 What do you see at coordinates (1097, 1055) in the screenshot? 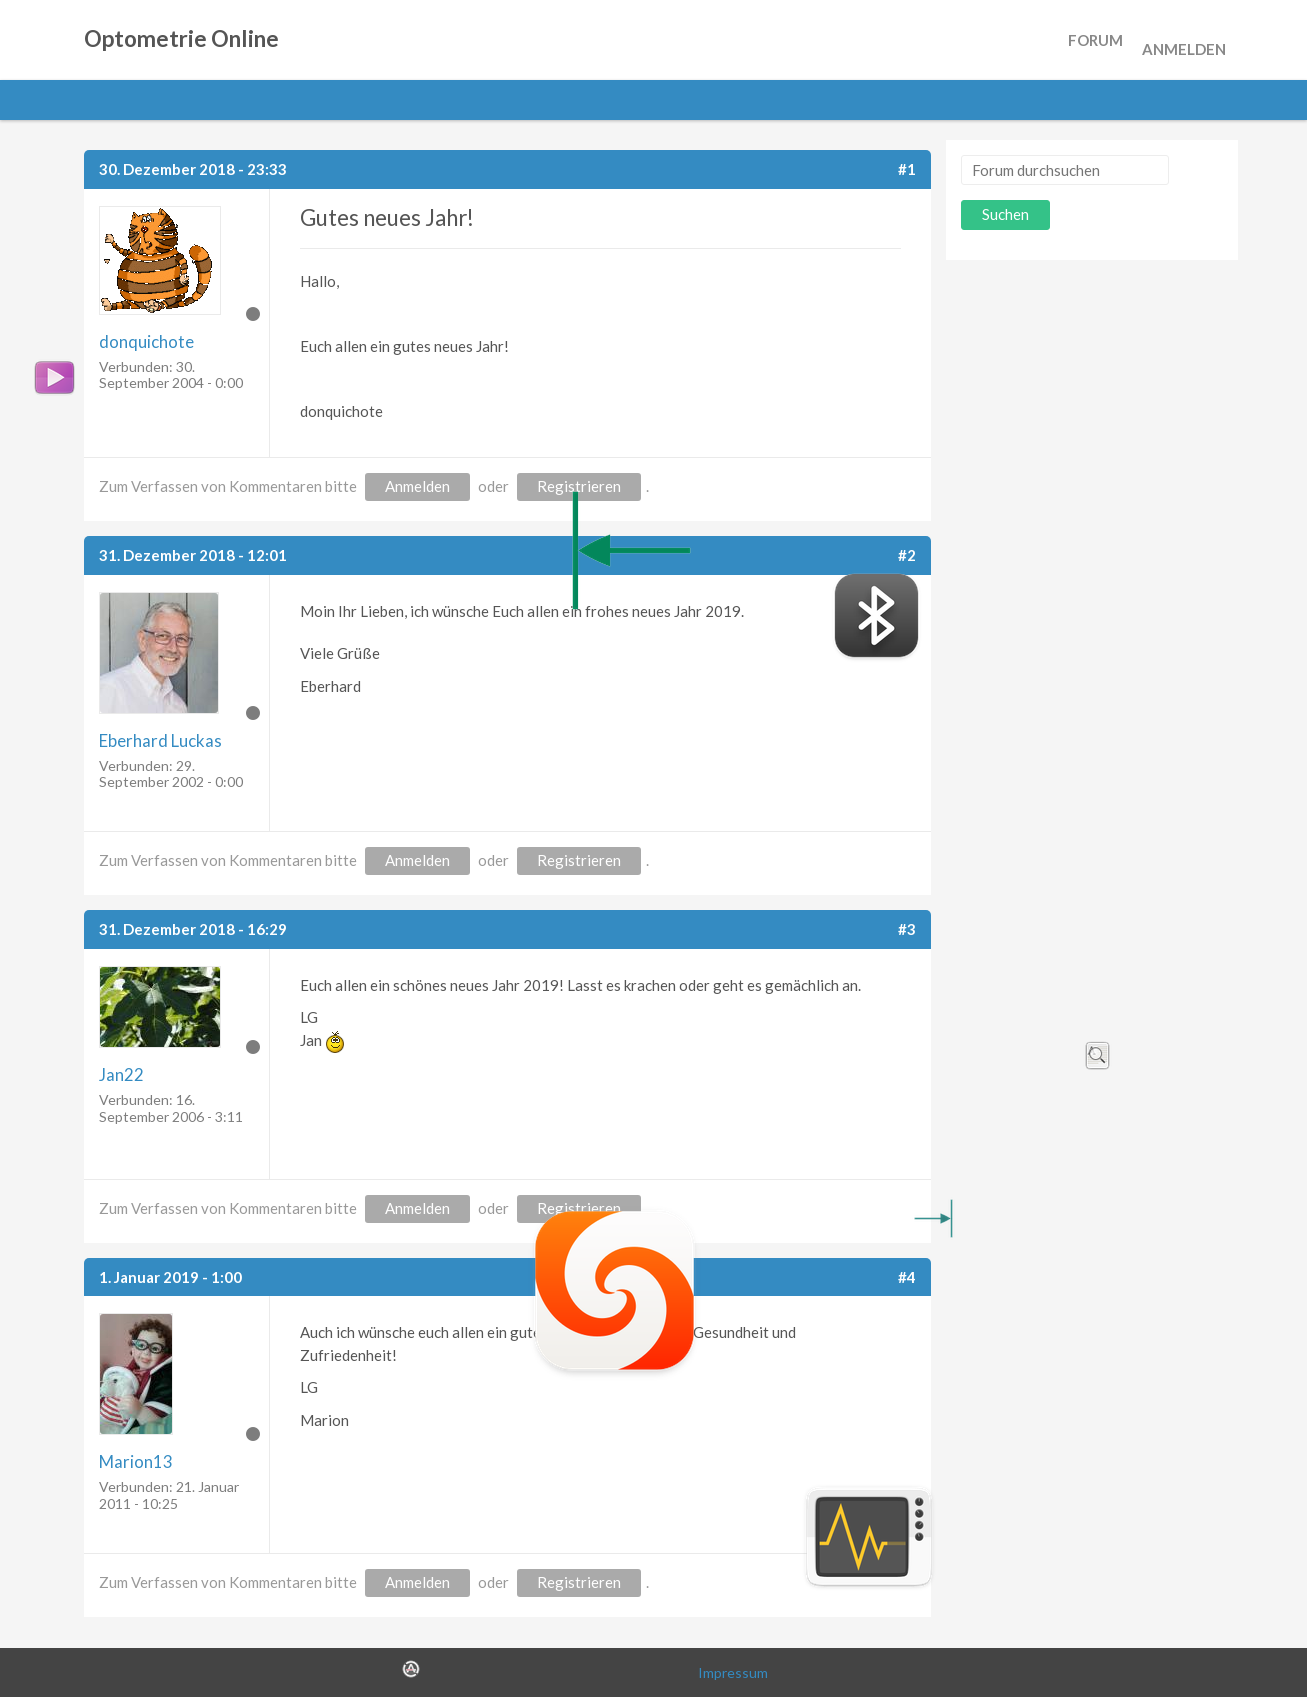
I see `open document viewer application` at bounding box center [1097, 1055].